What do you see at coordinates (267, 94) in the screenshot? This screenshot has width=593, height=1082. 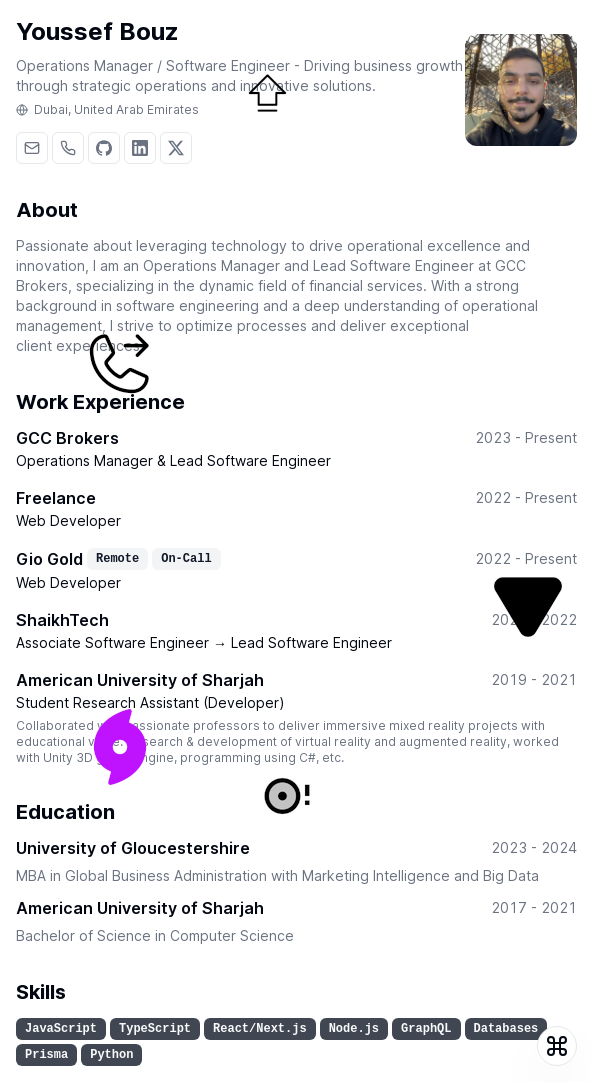 I see `upload a file or document` at bounding box center [267, 94].